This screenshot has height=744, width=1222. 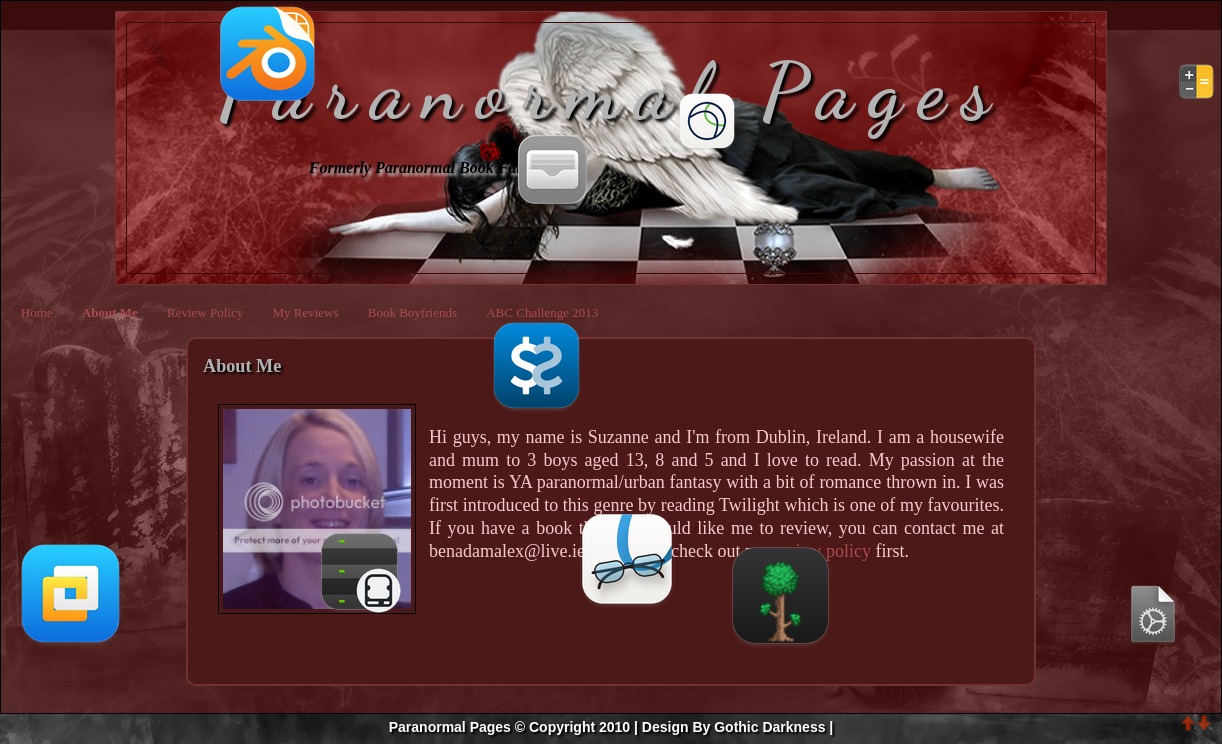 I want to click on open okular document viewer, so click(x=627, y=559).